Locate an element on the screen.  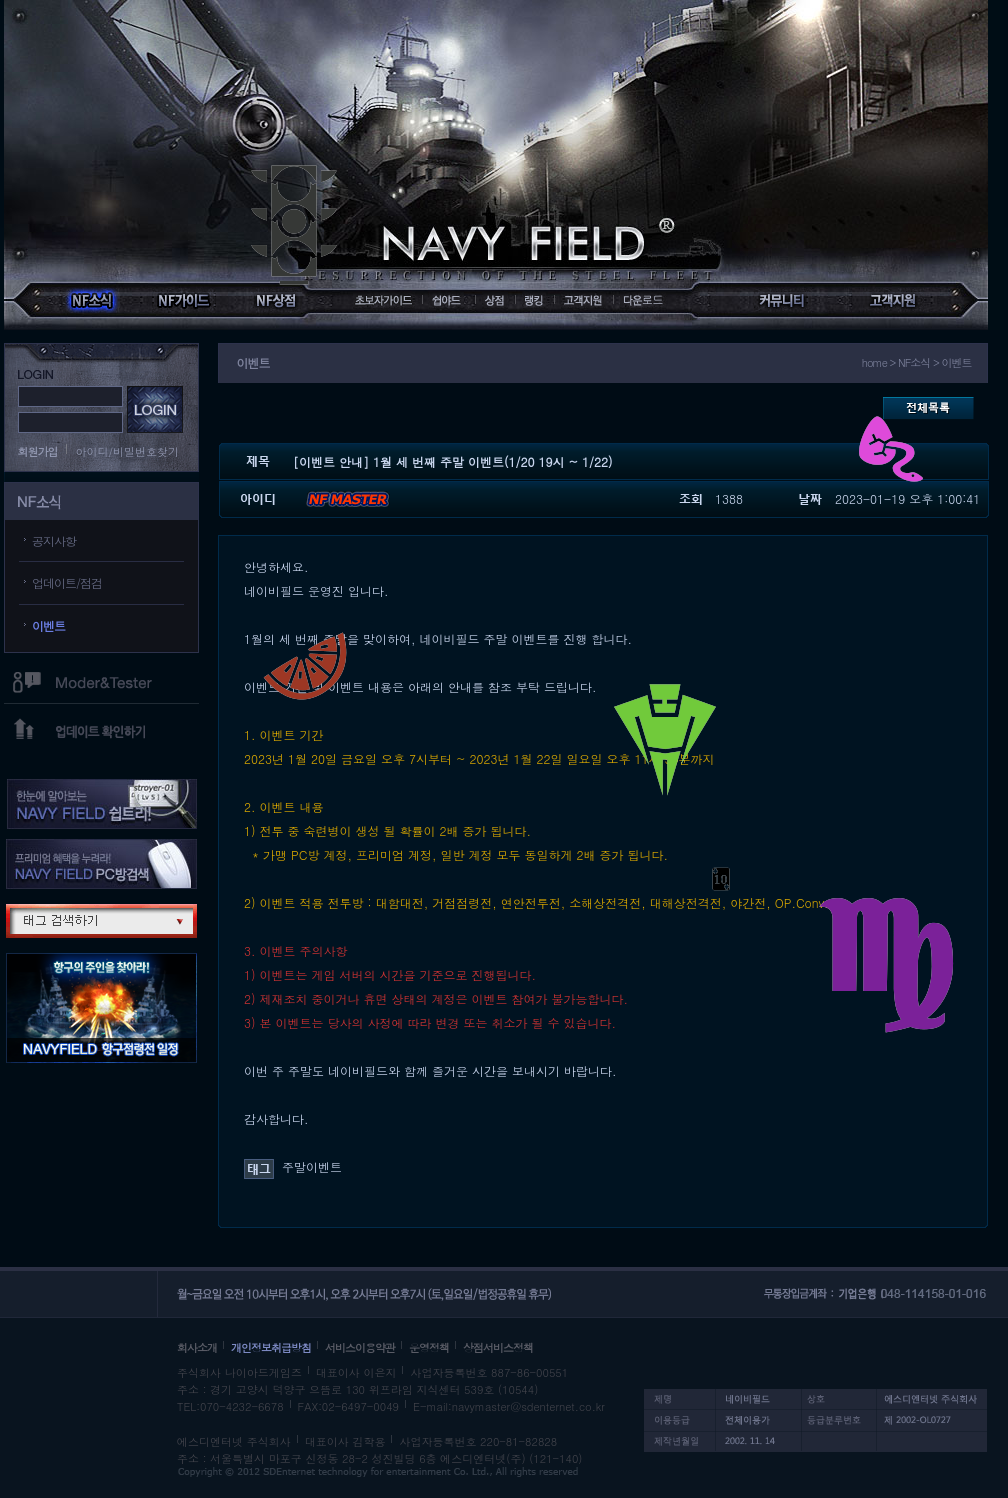
activate defensive shield or guard ability is located at coordinates (665, 740).